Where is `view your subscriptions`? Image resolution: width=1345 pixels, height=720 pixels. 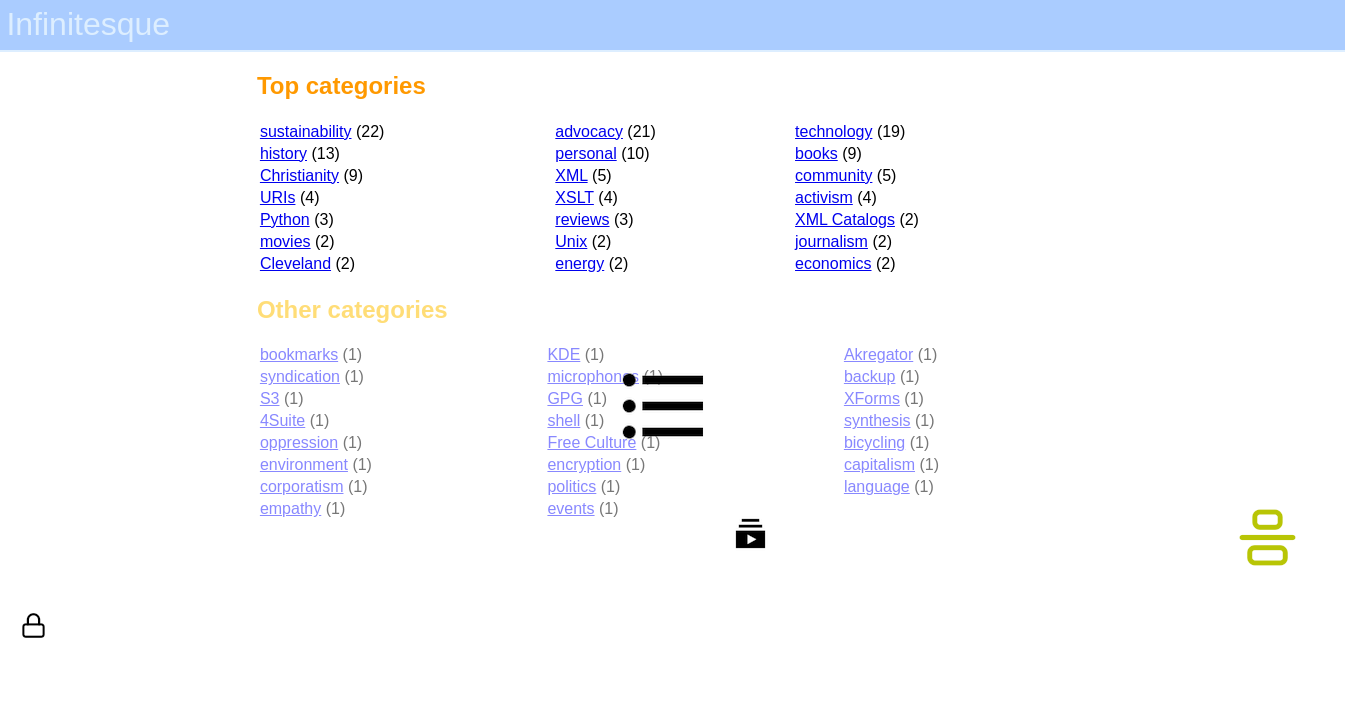
view your subscriptions is located at coordinates (750, 533).